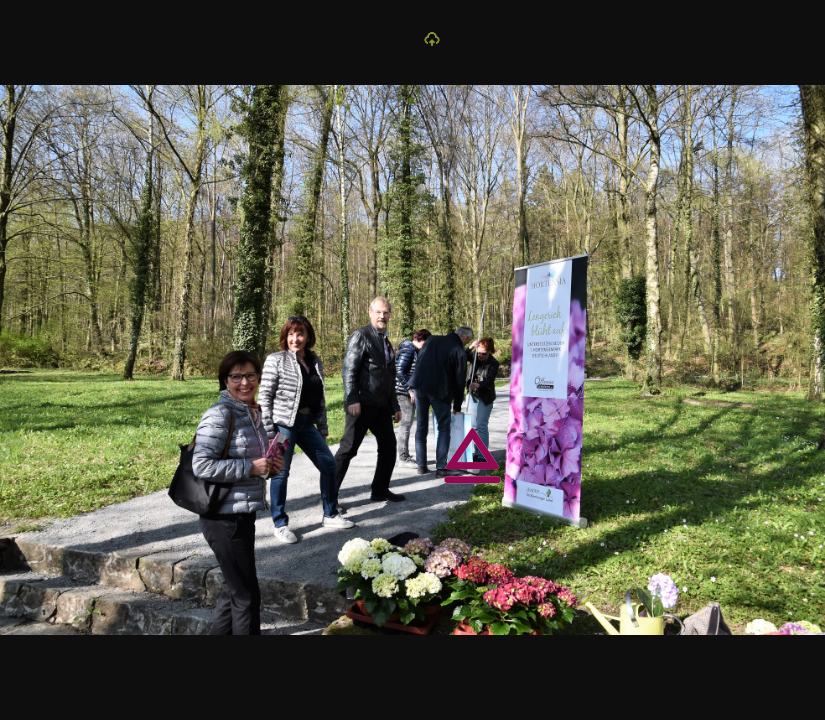  I want to click on upload file to cloud storage, so click(432, 39).